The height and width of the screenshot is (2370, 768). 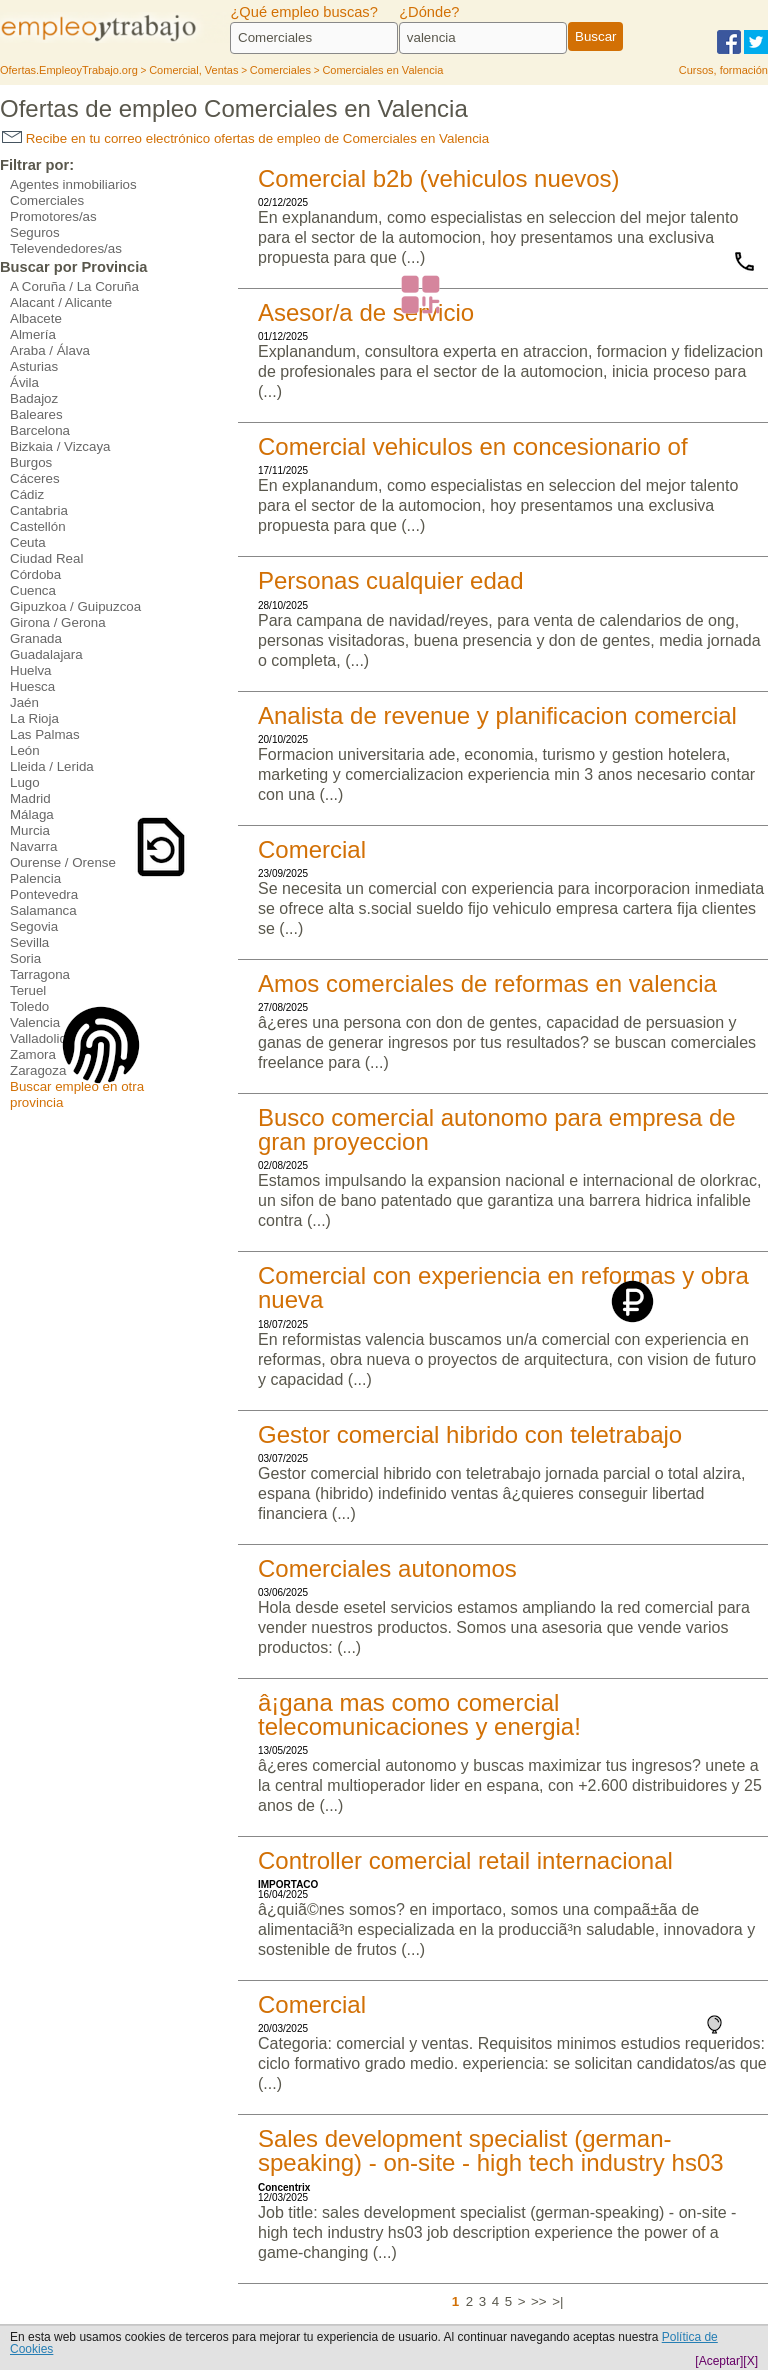 I want to click on restore a previous version of a document, so click(x=161, y=847).